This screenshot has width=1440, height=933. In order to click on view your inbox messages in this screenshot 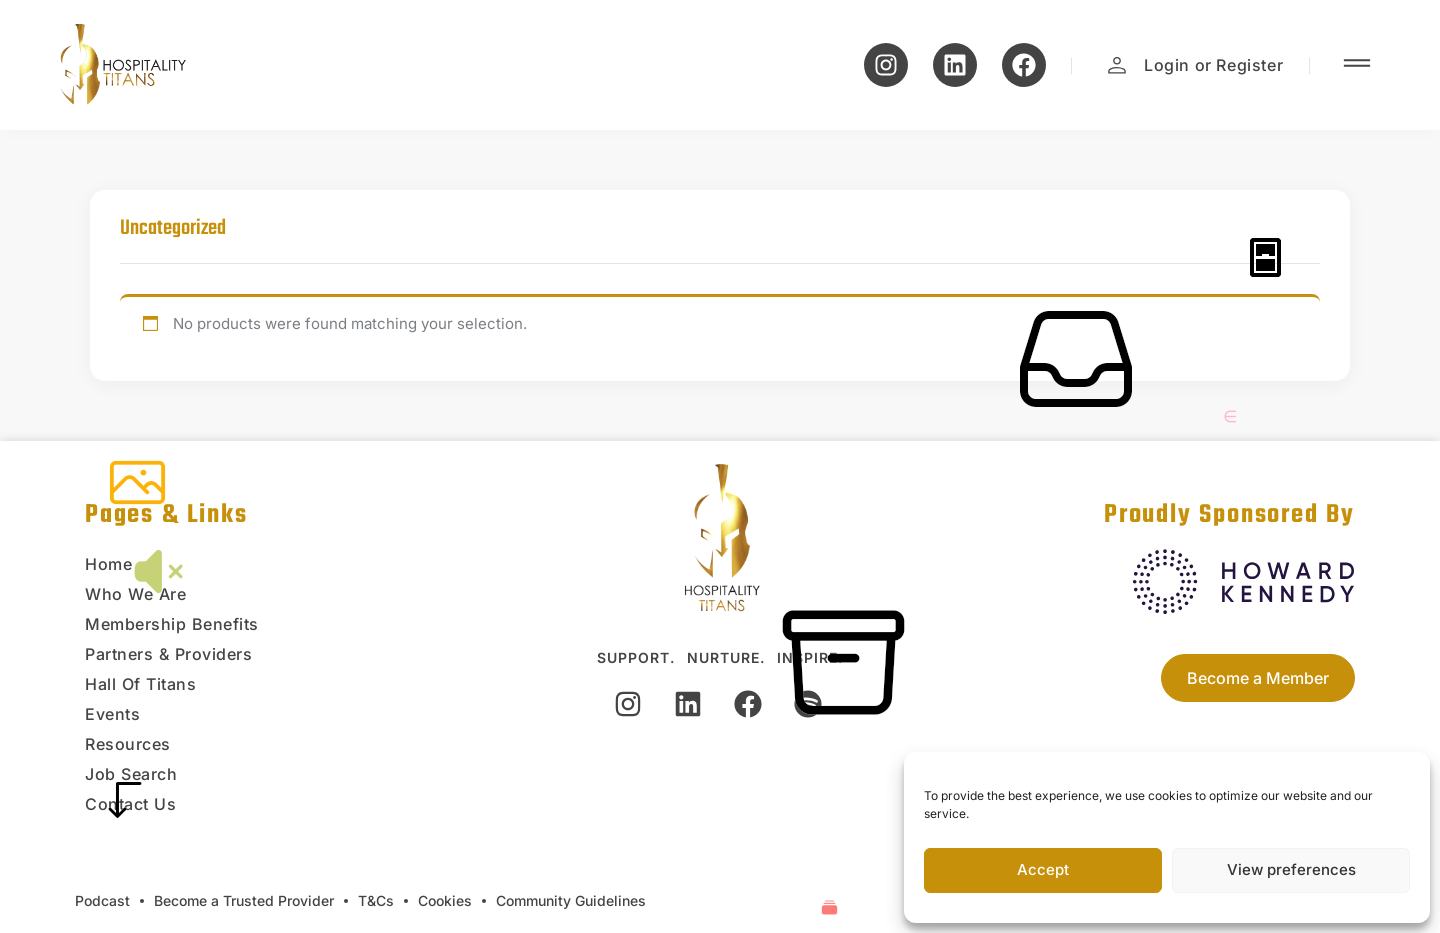, I will do `click(1076, 359)`.